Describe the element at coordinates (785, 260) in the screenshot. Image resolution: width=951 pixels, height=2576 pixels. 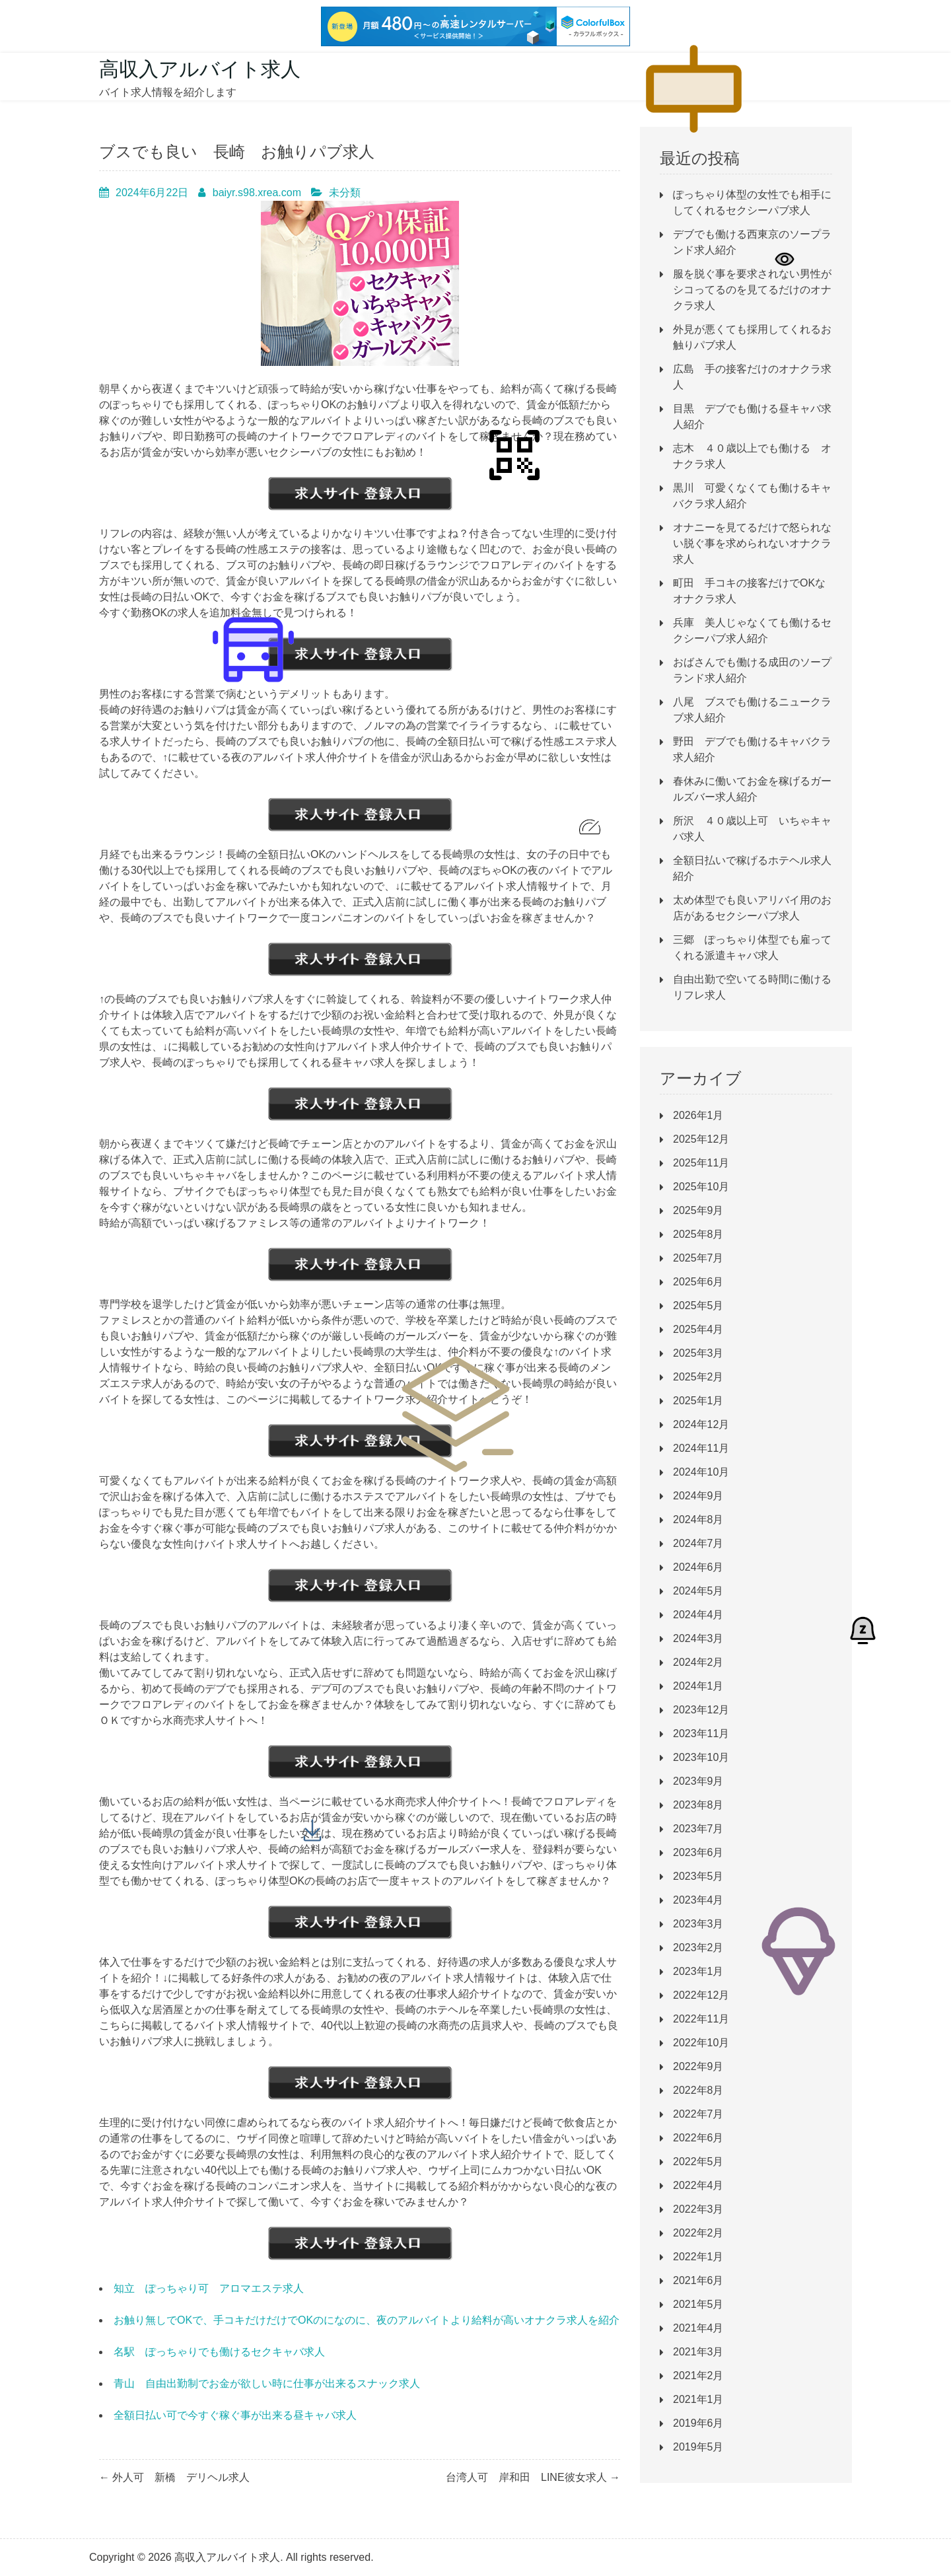
I see `toggle visibility of content or password` at that location.